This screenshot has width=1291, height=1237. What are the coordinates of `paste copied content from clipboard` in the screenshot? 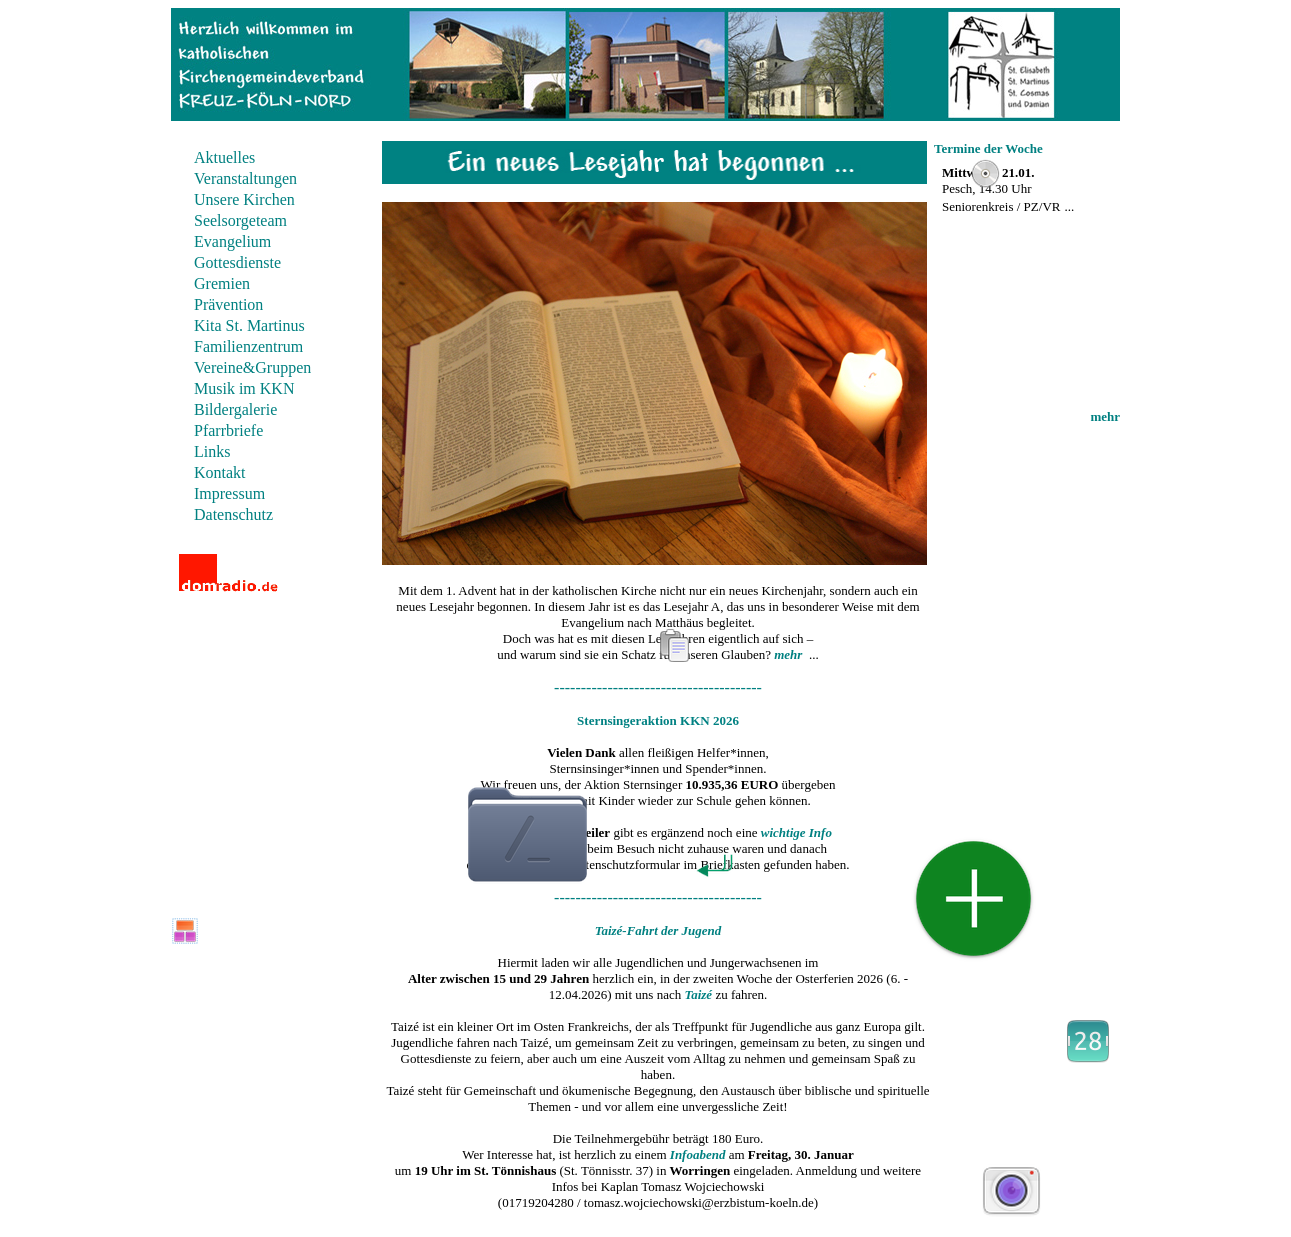 It's located at (674, 645).